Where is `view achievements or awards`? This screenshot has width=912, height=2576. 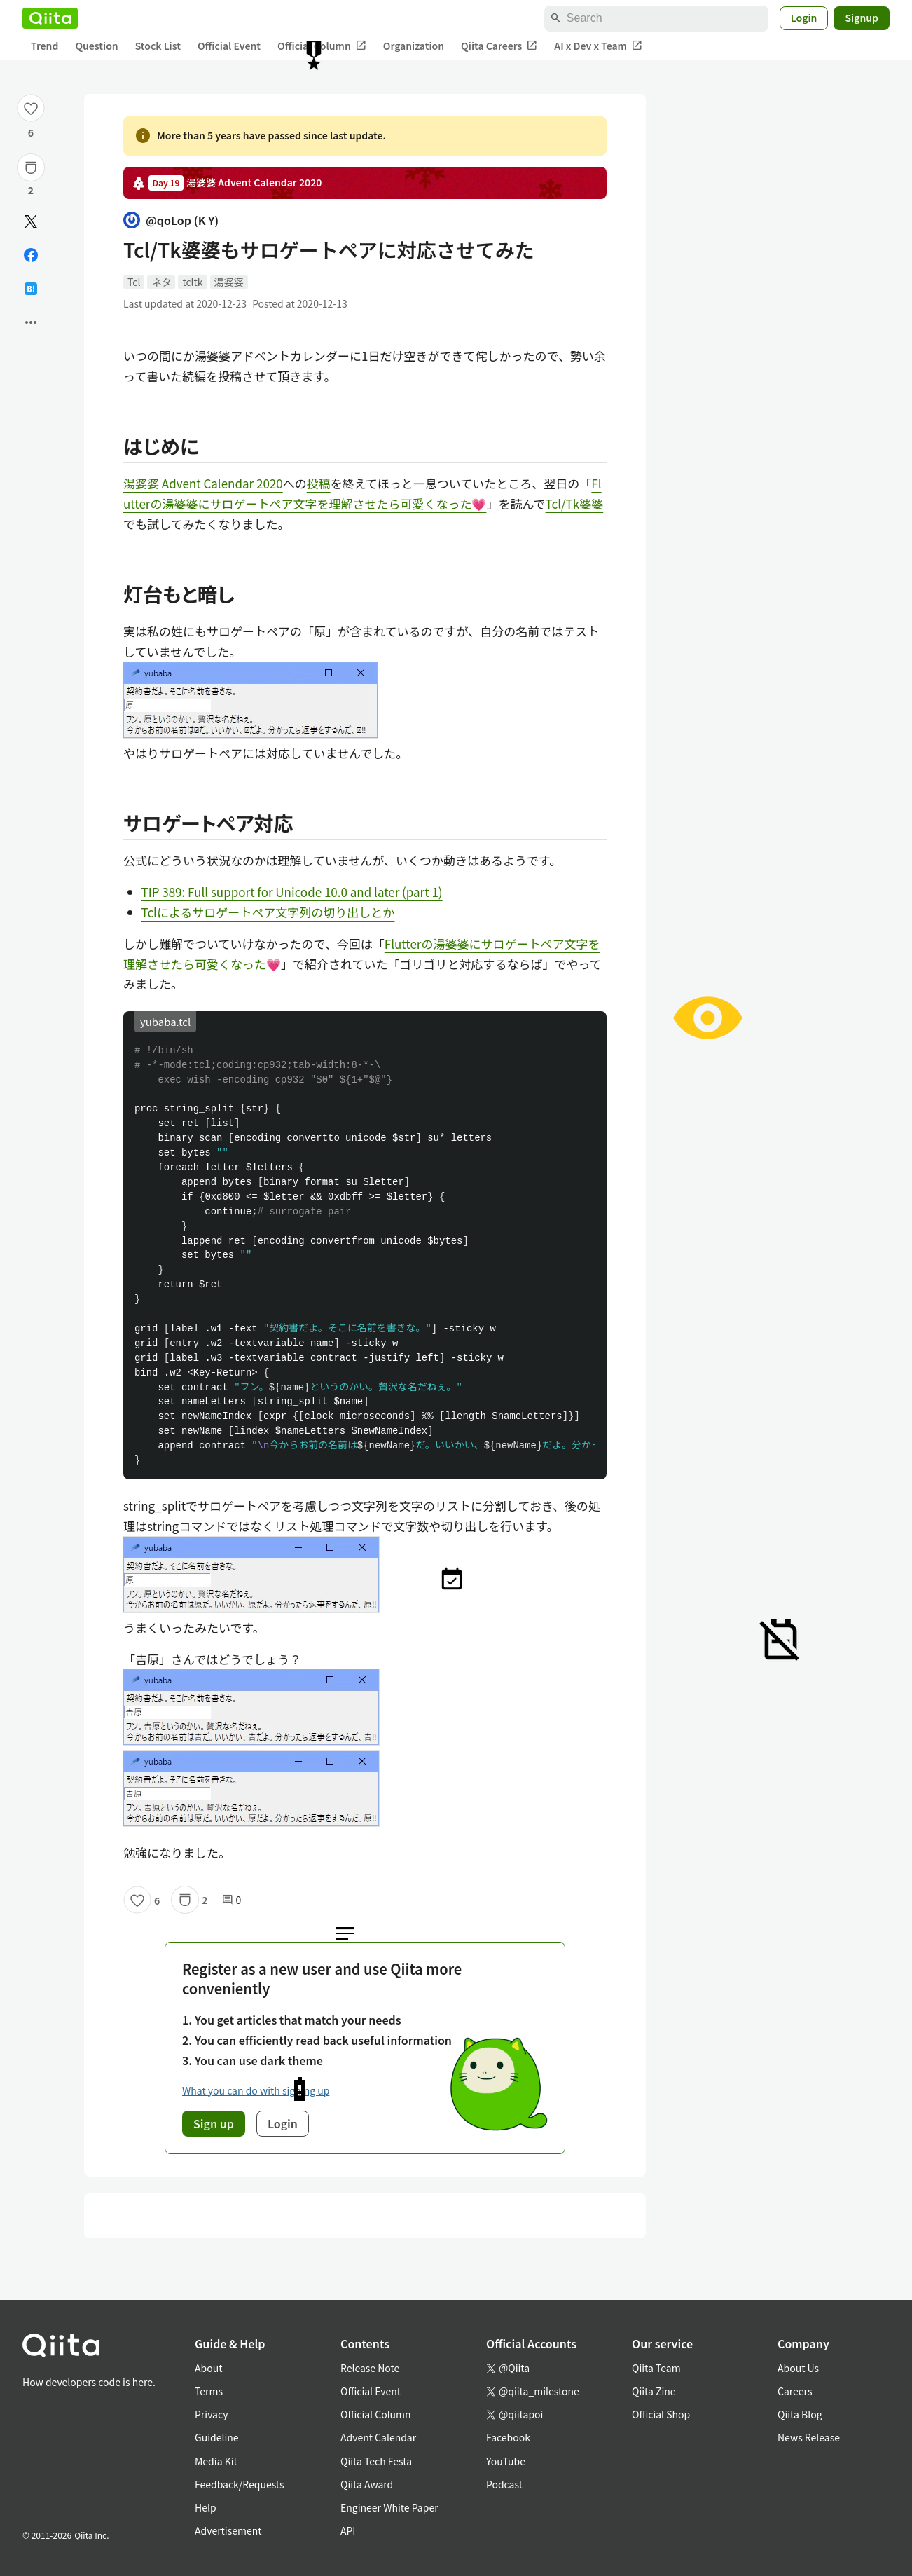 view achievements or awards is located at coordinates (314, 55).